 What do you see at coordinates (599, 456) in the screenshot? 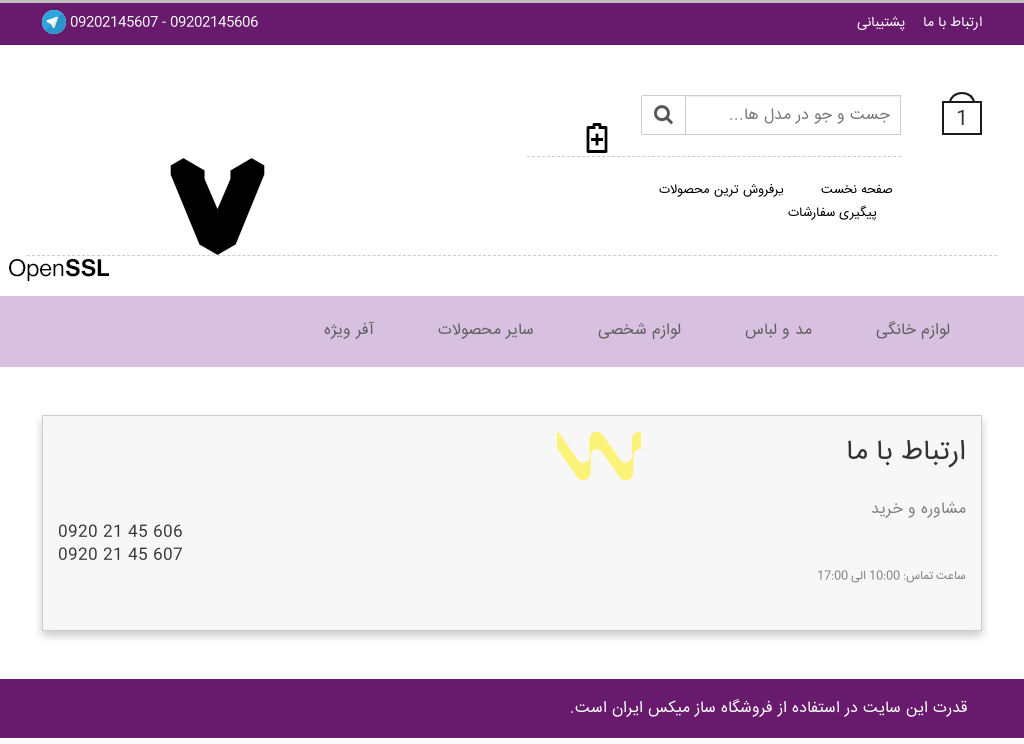
I see `open windsurf code editor` at bounding box center [599, 456].